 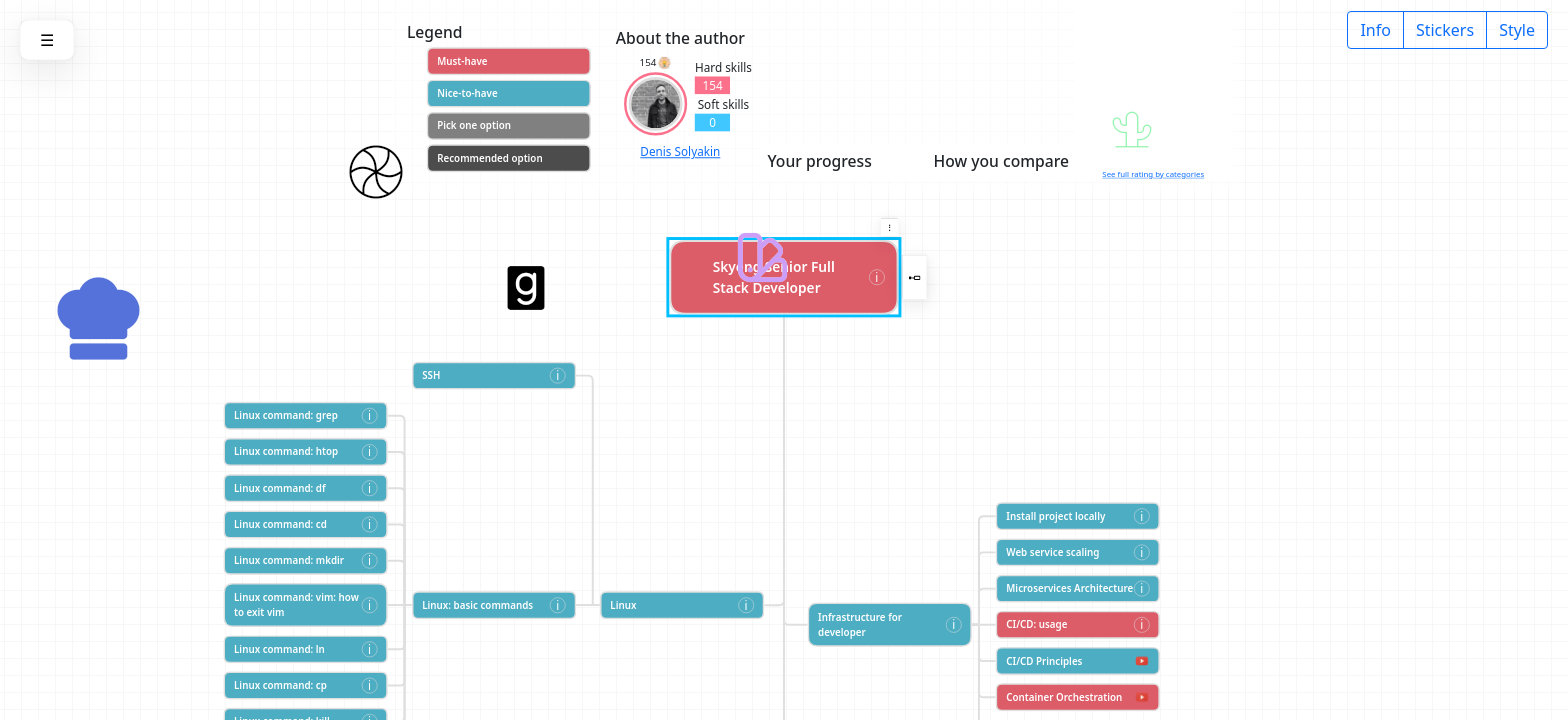 What do you see at coordinates (98, 318) in the screenshot?
I see `browse recipes or cooking content` at bounding box center [98, 318].